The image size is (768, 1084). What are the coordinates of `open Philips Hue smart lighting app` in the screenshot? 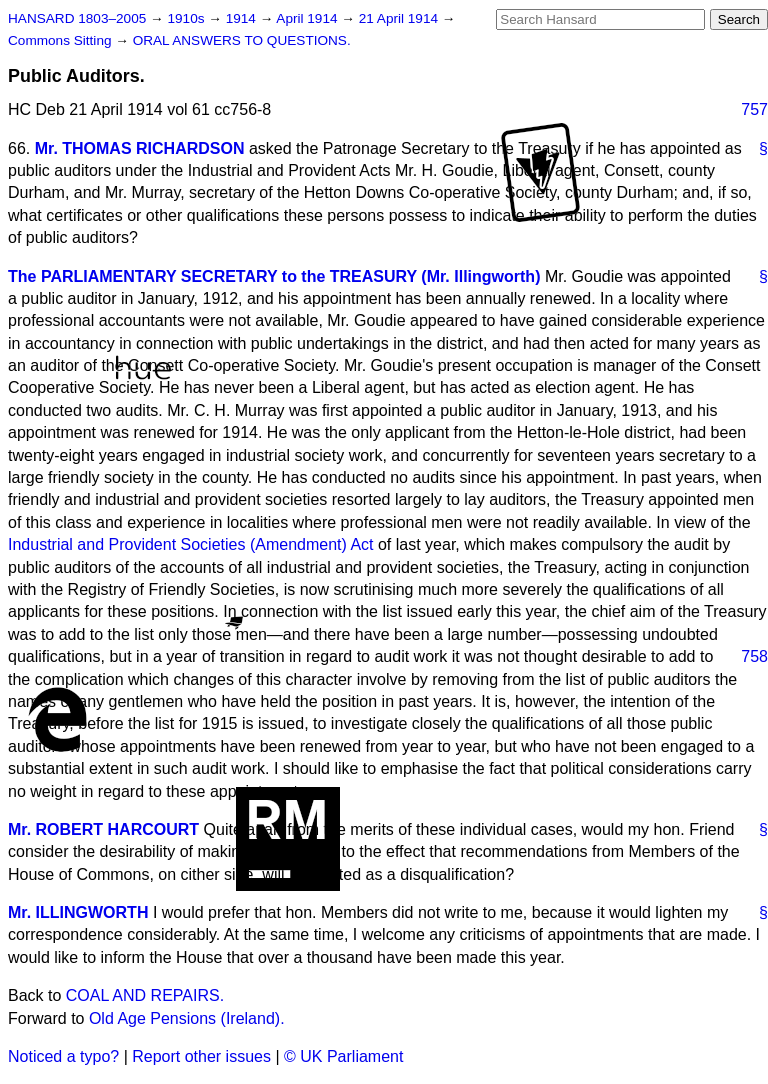 It's located at (143, 367).